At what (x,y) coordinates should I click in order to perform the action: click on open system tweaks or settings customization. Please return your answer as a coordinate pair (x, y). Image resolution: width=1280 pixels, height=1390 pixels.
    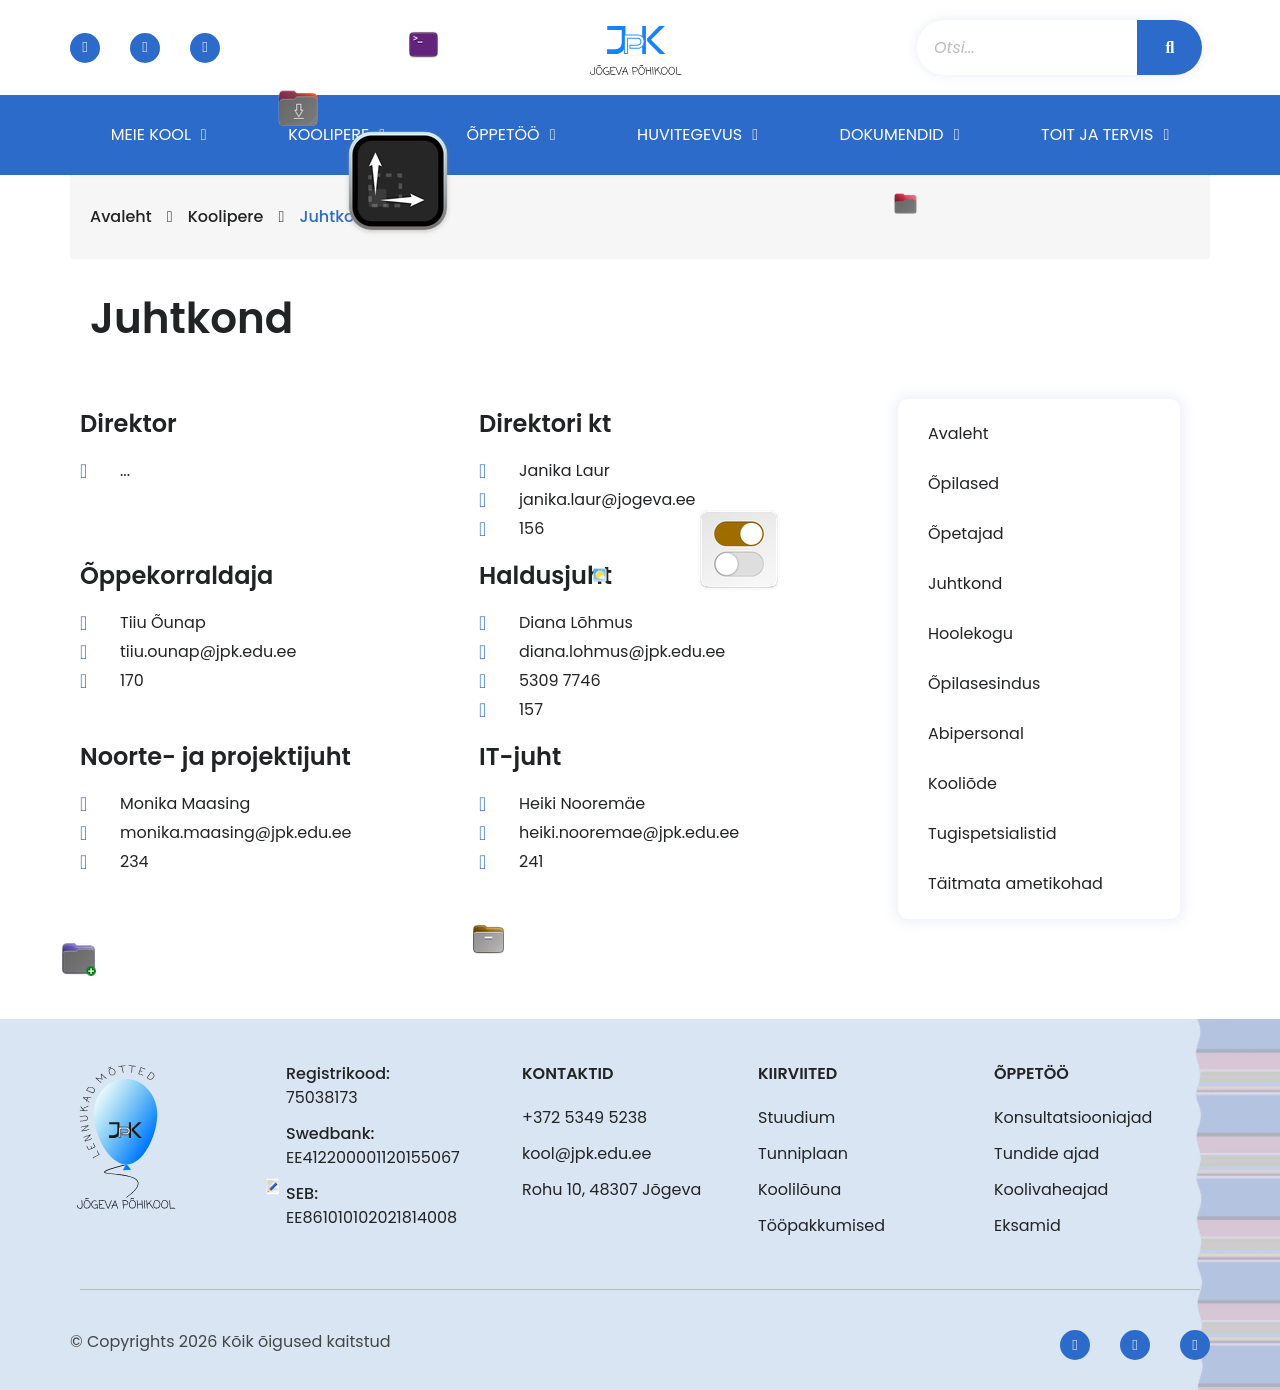
    Looking at the image, I should click on (739, 549).